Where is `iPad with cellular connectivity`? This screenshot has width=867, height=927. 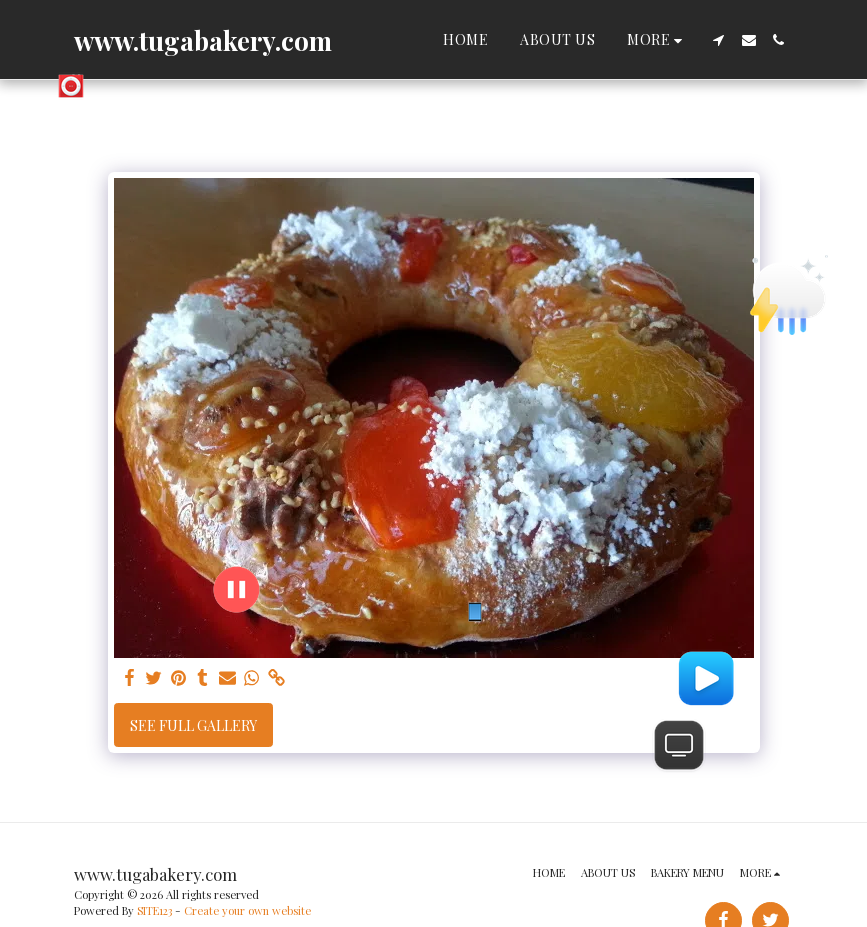 iPad with cellular connectivity is located at coordinates (475, 612).